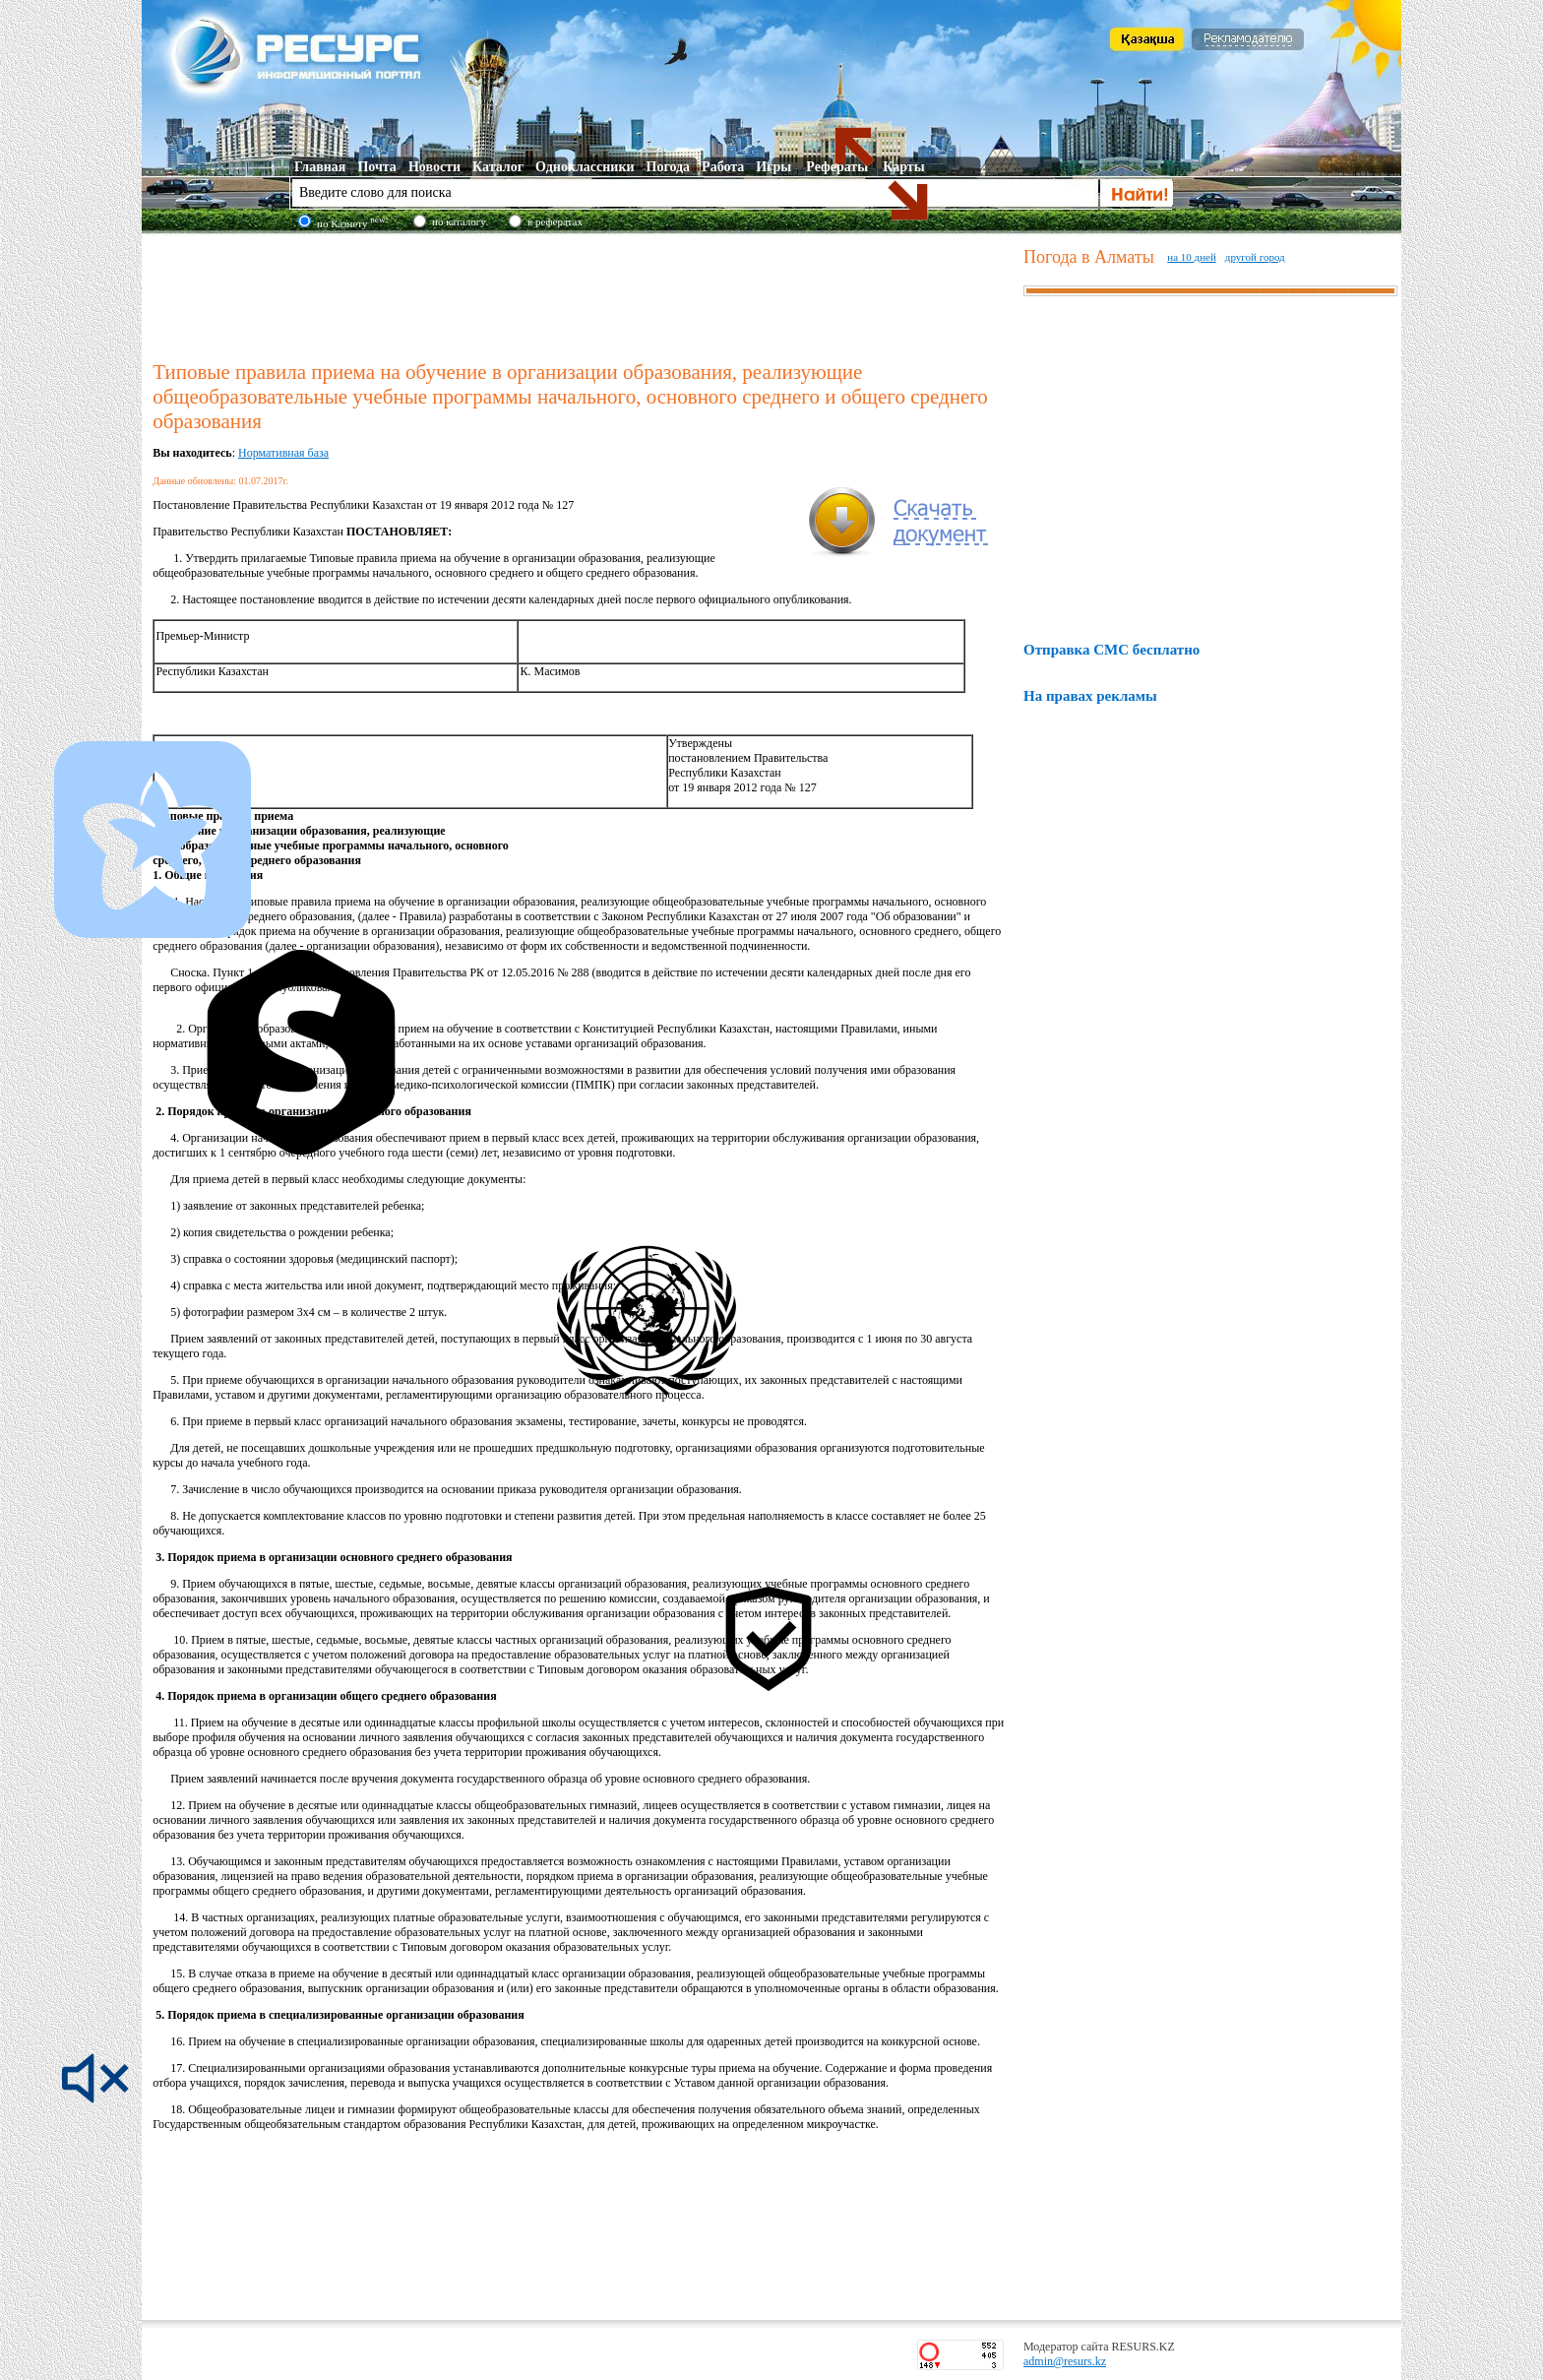  Describe the element at coordinates (93, 2078) in the screenshot. I see `mute audio or sound` at that location.